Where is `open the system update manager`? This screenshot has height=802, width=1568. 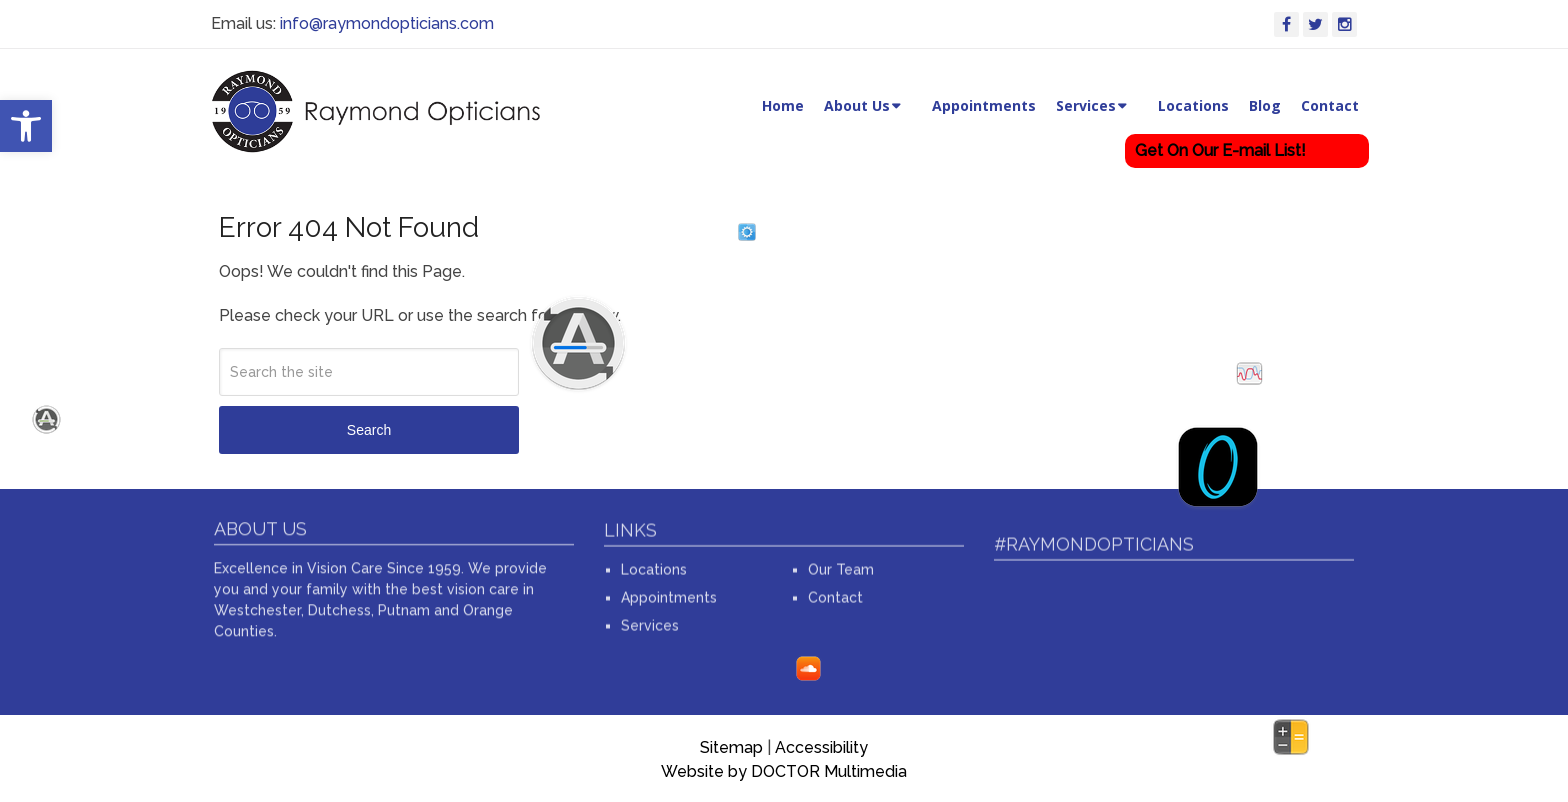
open the system update manager is located at coordinates (46, 419).